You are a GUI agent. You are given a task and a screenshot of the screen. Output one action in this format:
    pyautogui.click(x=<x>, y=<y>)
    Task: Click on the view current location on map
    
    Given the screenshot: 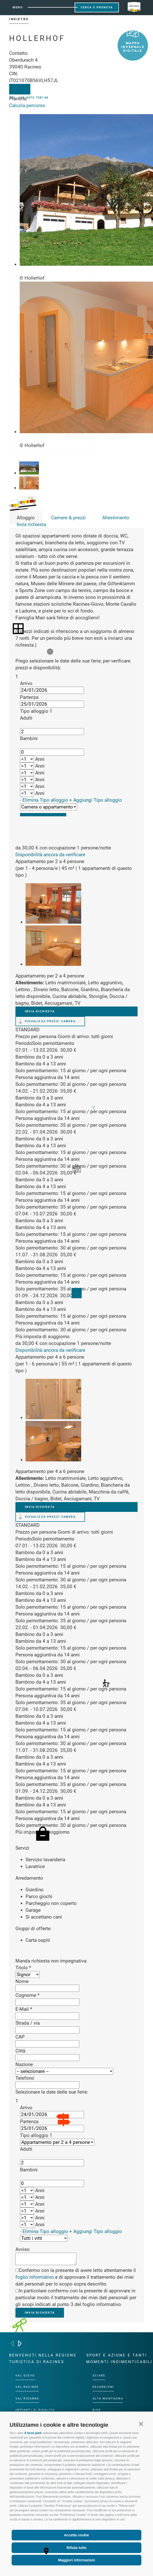 What is the action you would take?
    pyautogui.click(x=46, y=2551)
    